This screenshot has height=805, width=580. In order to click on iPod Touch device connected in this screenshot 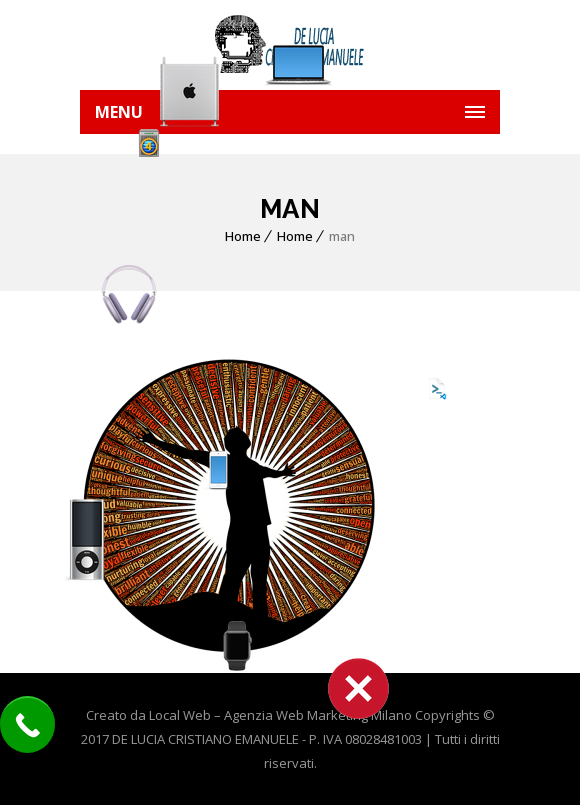, I will do `click(218, 470)`.